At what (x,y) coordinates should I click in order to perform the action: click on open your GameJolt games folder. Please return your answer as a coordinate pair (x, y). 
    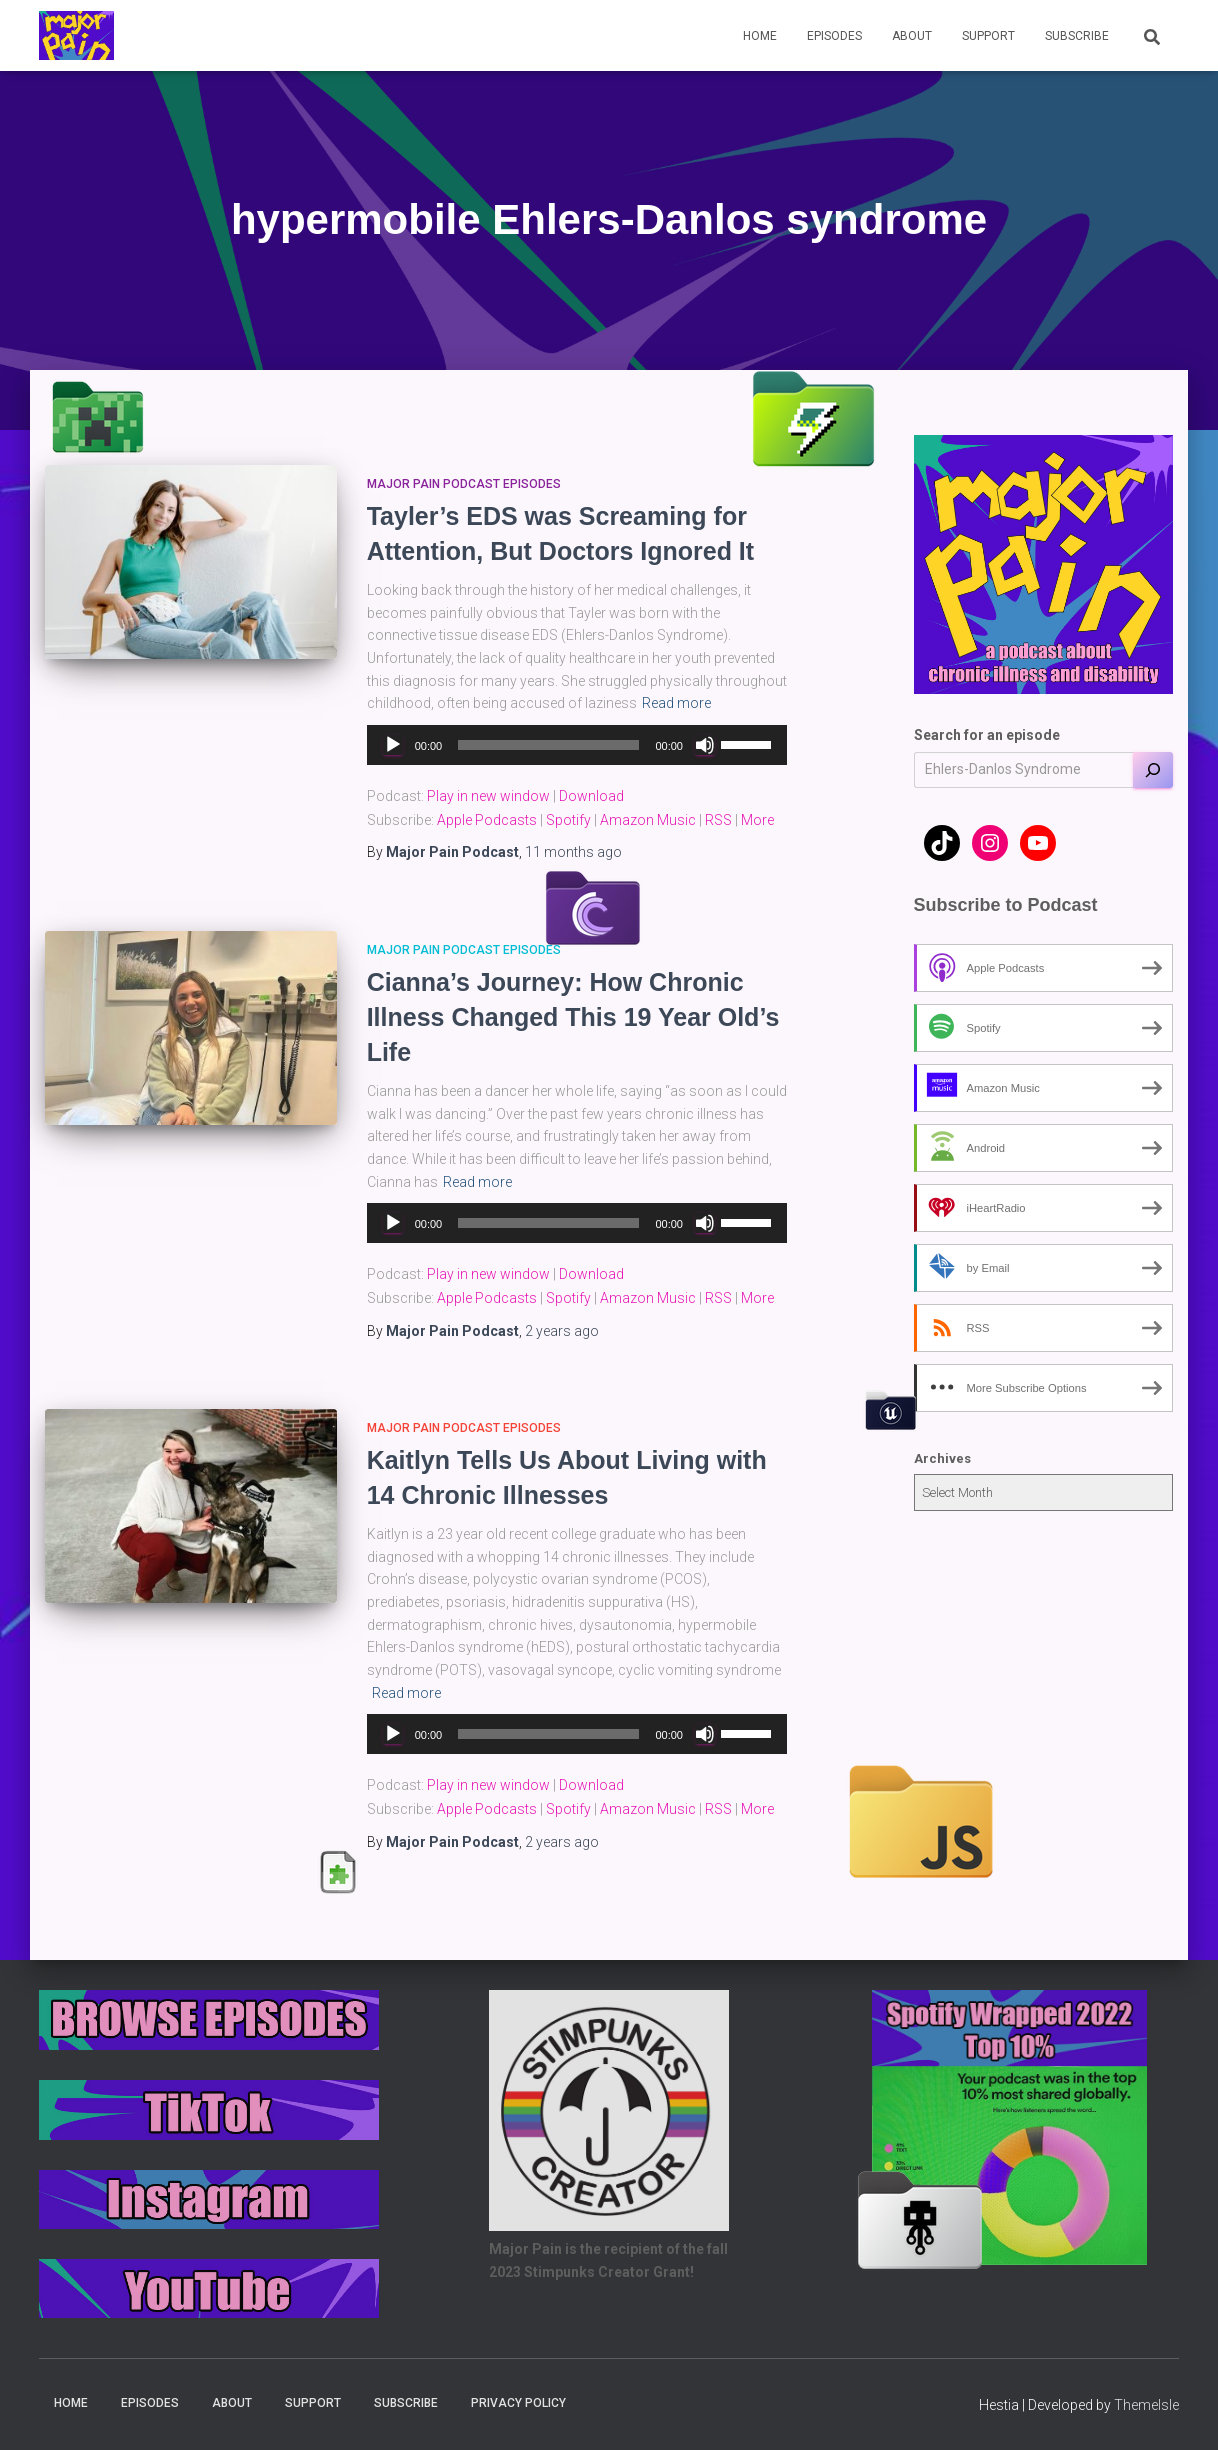
    Looking at the image, I should click on (813, 422).